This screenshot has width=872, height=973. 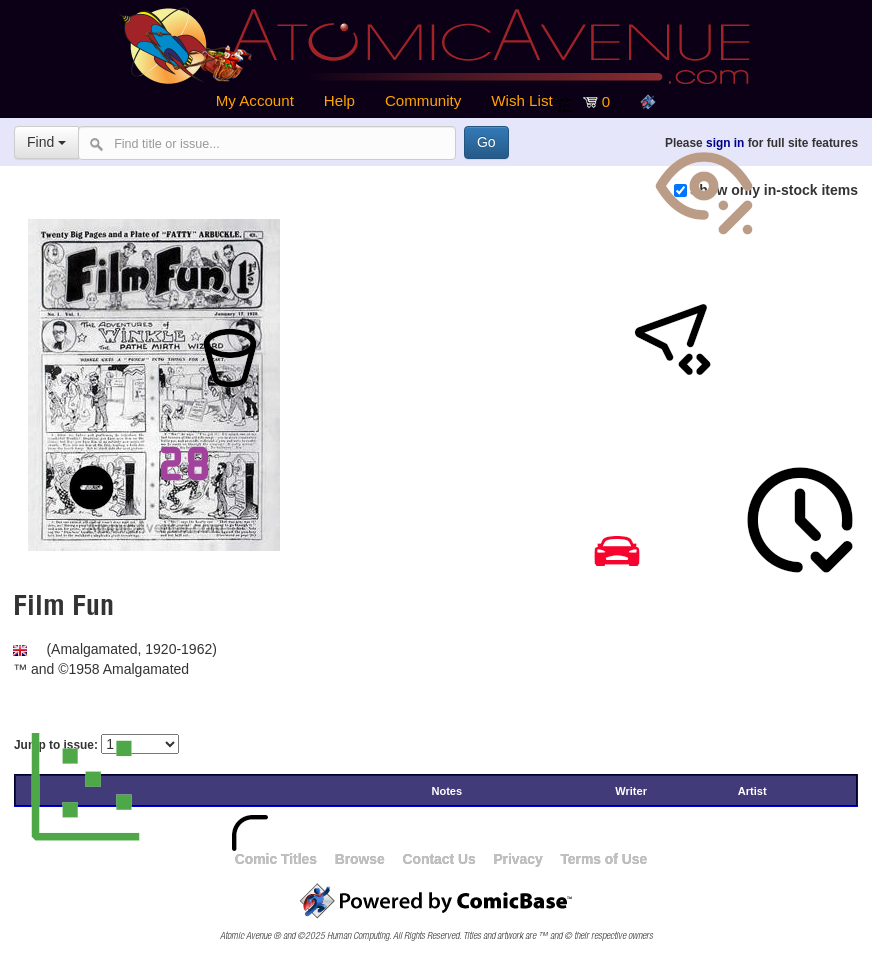 I want to click on view available discounts or promotions, so click(x=704, y=186).